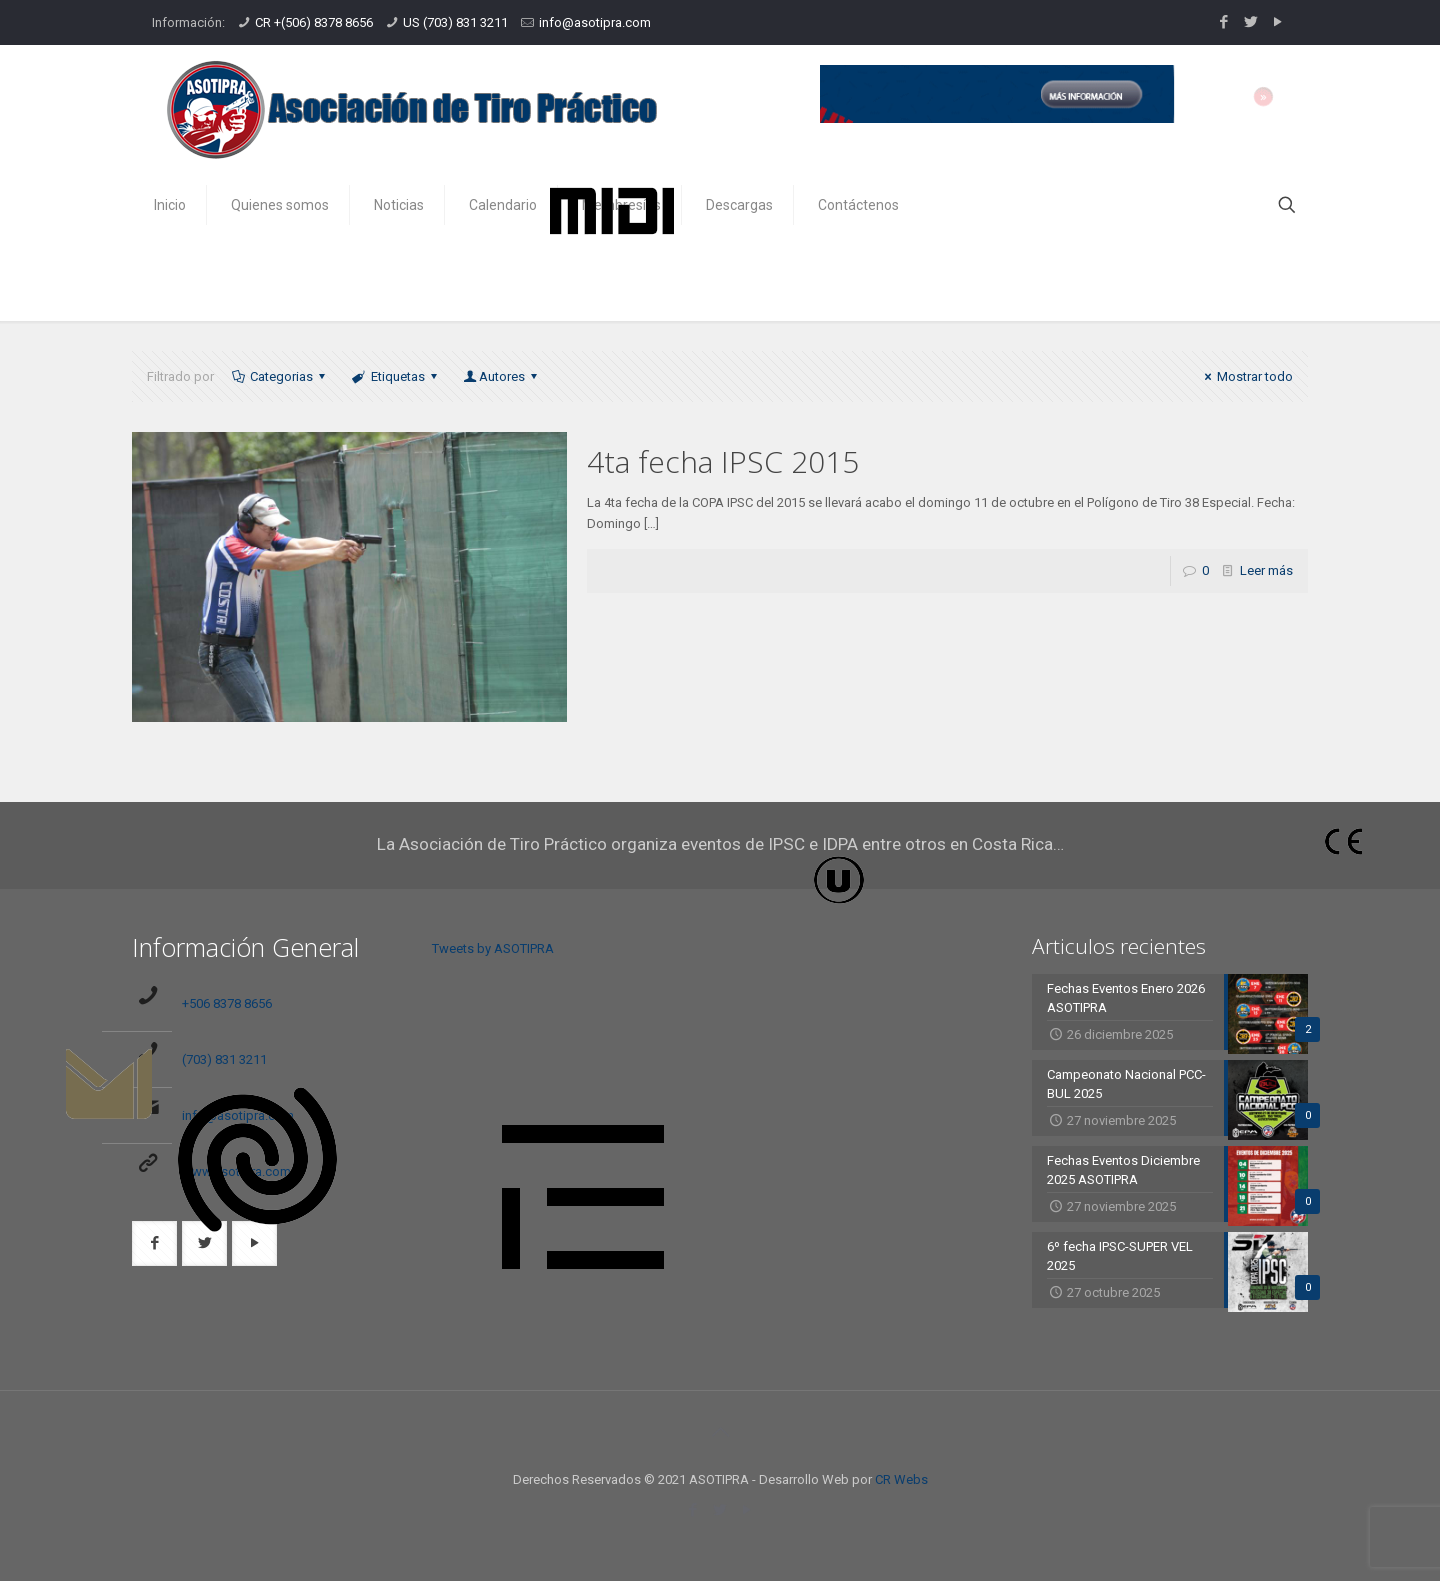 This screenshot has width=1440, height=1581. Describe the element at coordinates (839, 880) in the screenshot. I see `magasins u brand logo` at that location.